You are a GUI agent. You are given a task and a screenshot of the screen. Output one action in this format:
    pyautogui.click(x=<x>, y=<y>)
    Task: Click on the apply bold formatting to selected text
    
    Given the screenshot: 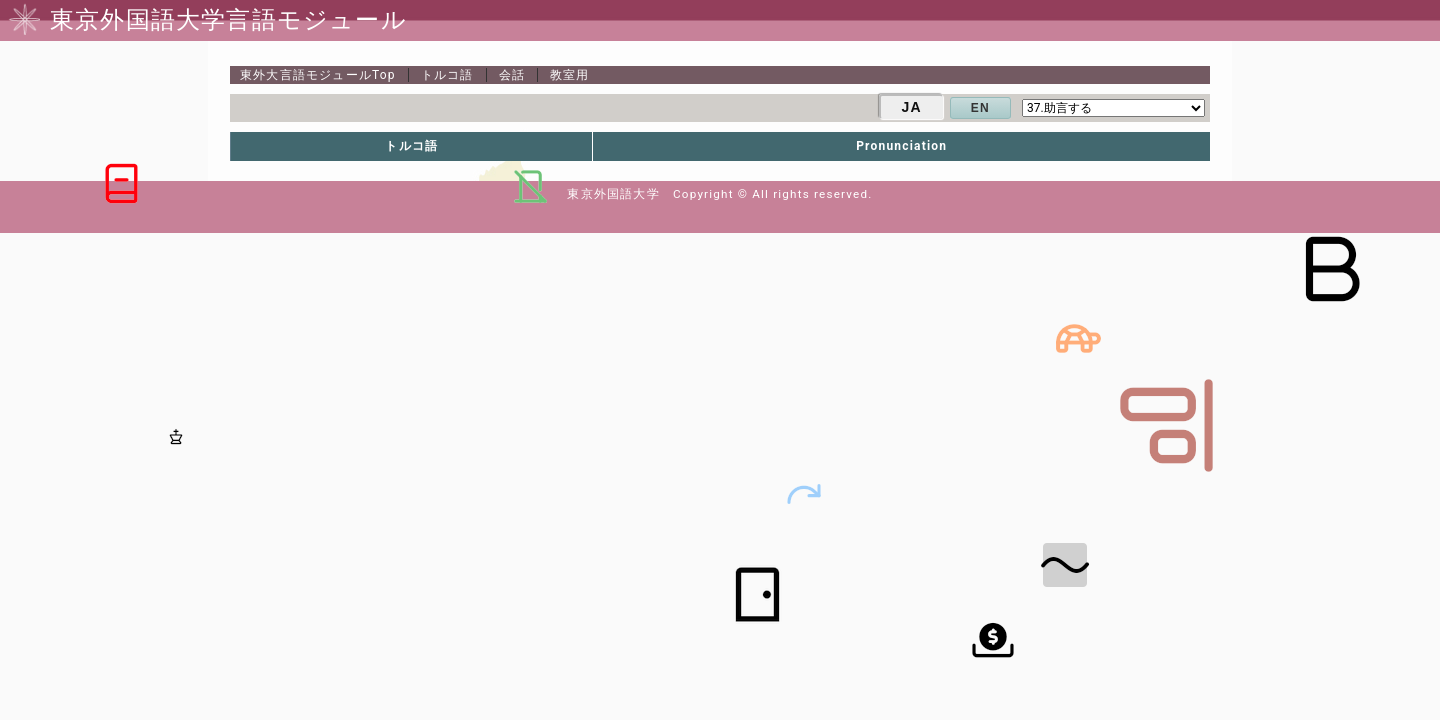 What is the action you would take?
    pyautogui.click(x=1331, y=269)
    